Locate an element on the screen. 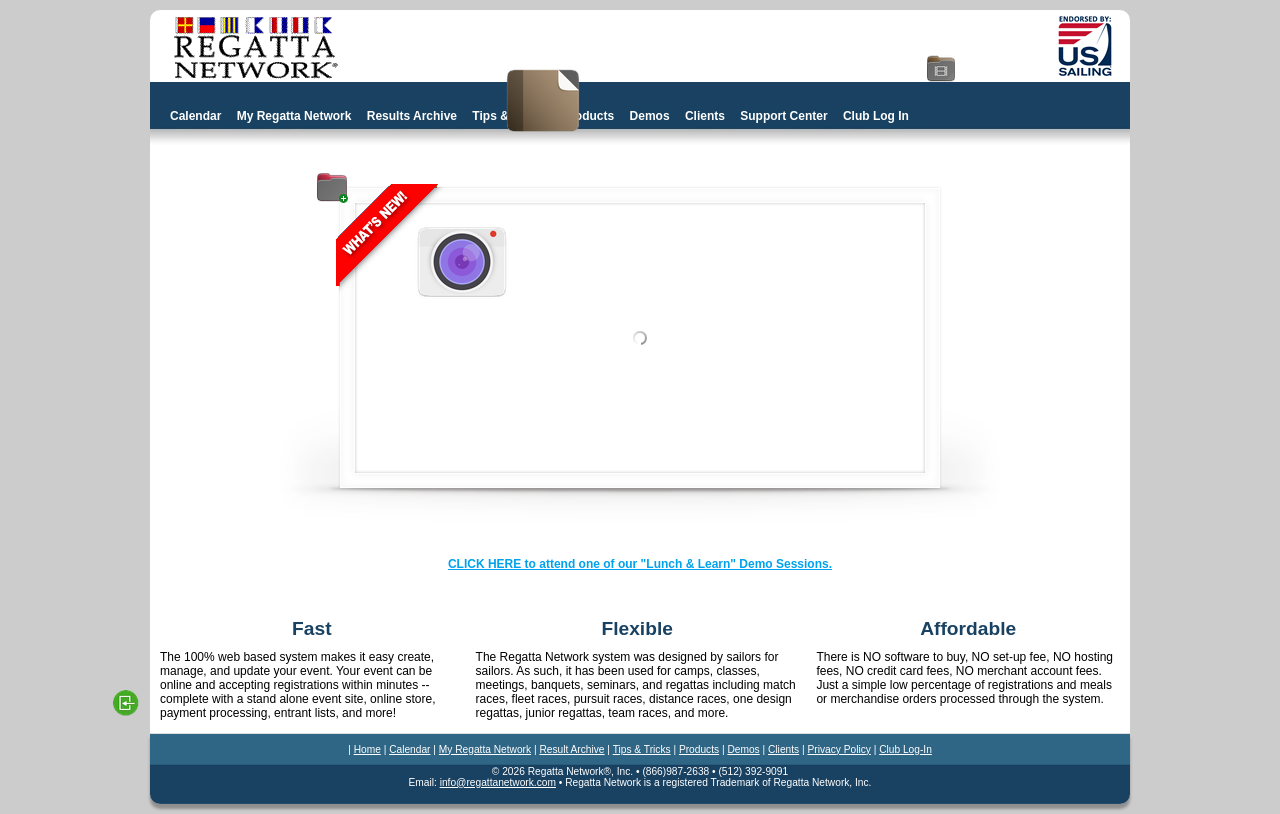  create a new folder is located at coordinates (332, 187).